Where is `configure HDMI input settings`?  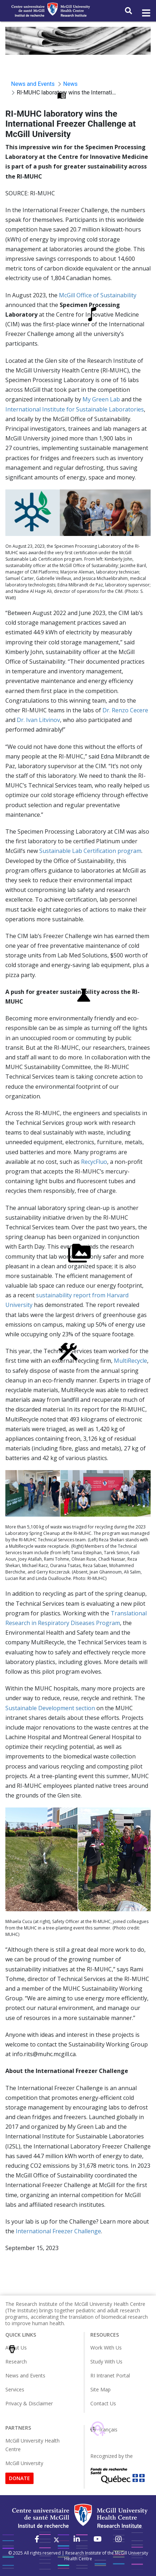 configure HDMI input settings is located at coordinates (12, 2349).